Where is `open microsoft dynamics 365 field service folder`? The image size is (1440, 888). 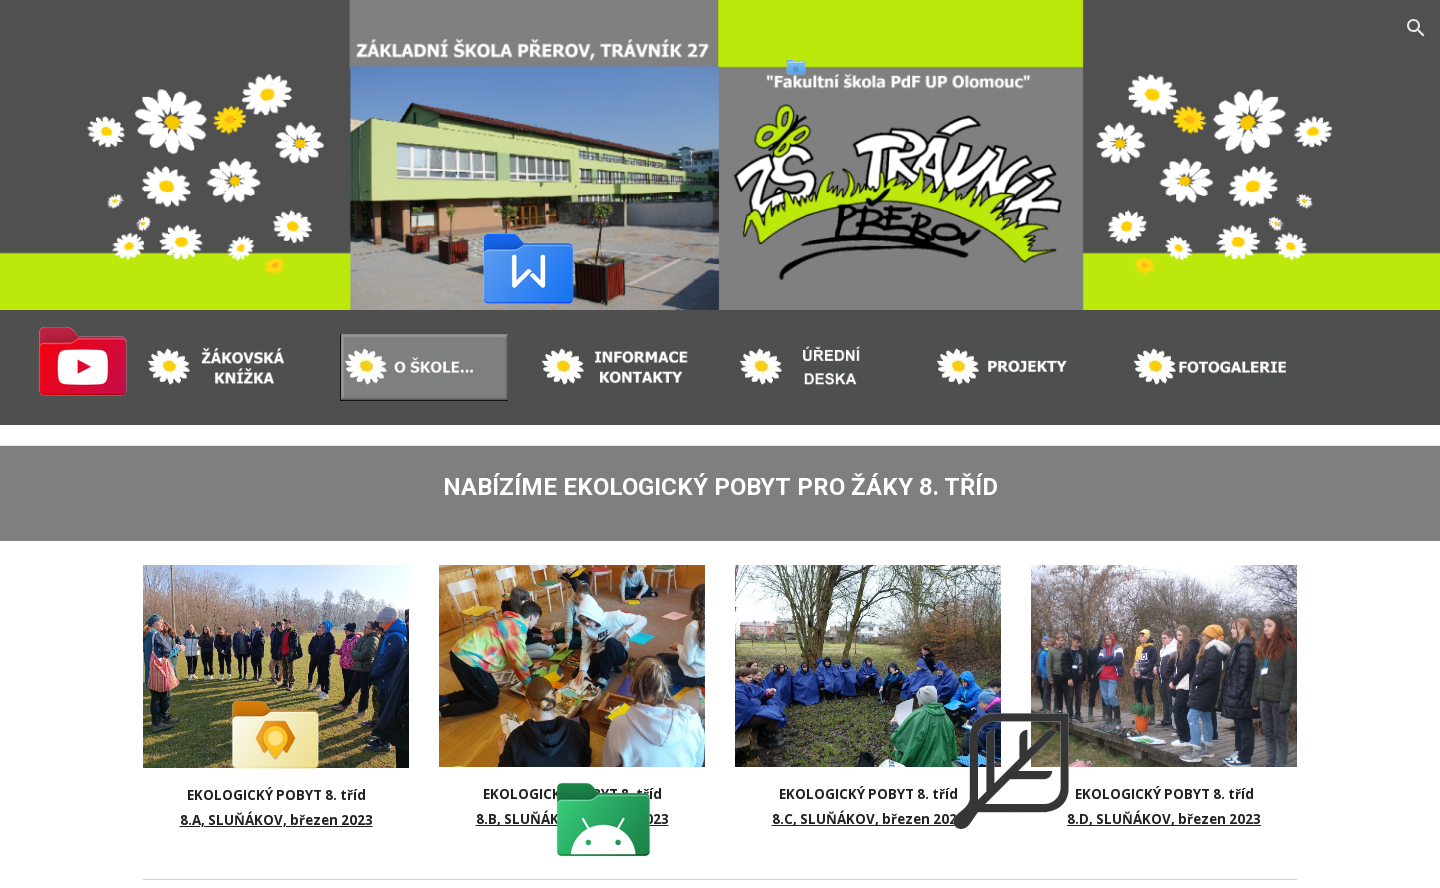
open microsoft dynamics 365 field service folder is located at coordinates (275, 737).